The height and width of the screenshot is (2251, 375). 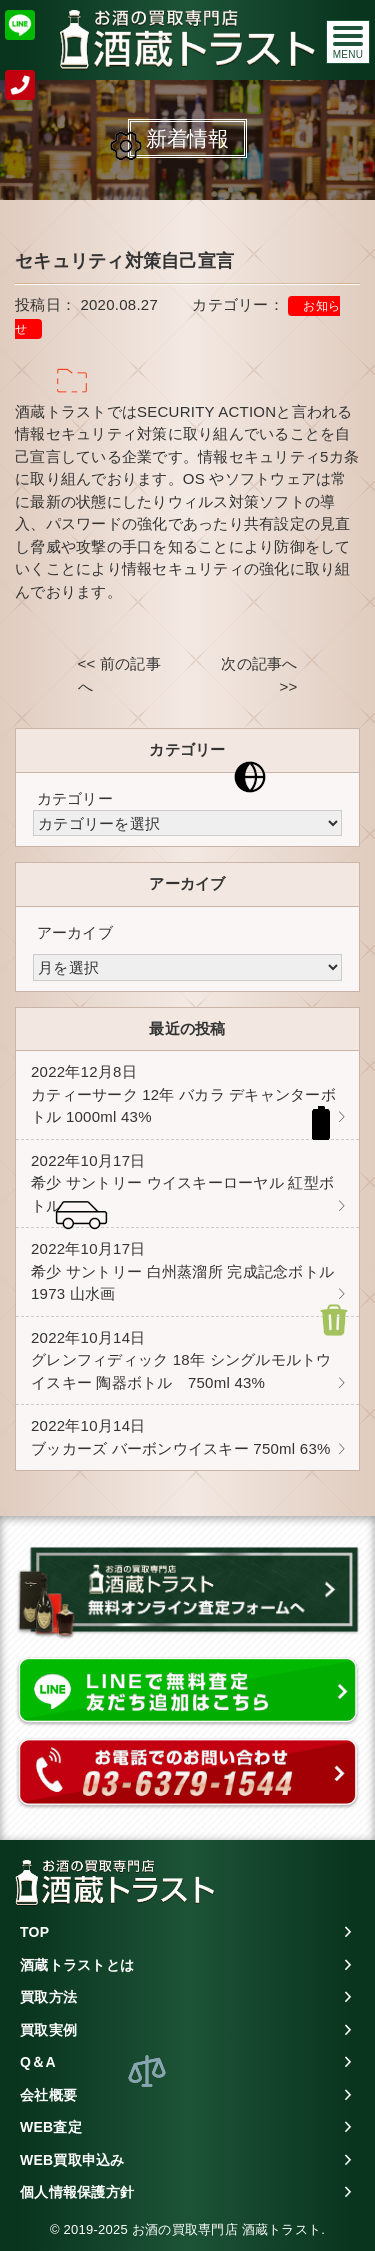 What do you see at coordinates (147, 2071) in the screenshot?
I see `access legal or terms of service information` at bounding box center [147, 2071].